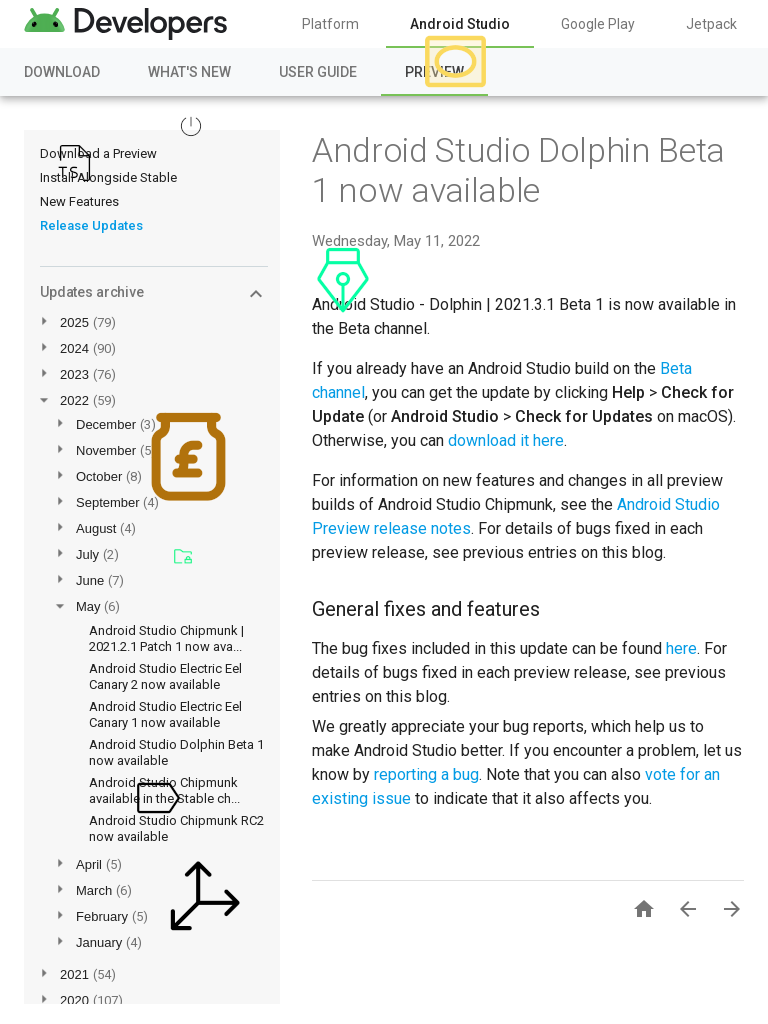 The height and width of the screenshot is (1024, 768). Describe the element at coordinates (191, 126) in the screenshot. I see `turn device on or off` at that location.